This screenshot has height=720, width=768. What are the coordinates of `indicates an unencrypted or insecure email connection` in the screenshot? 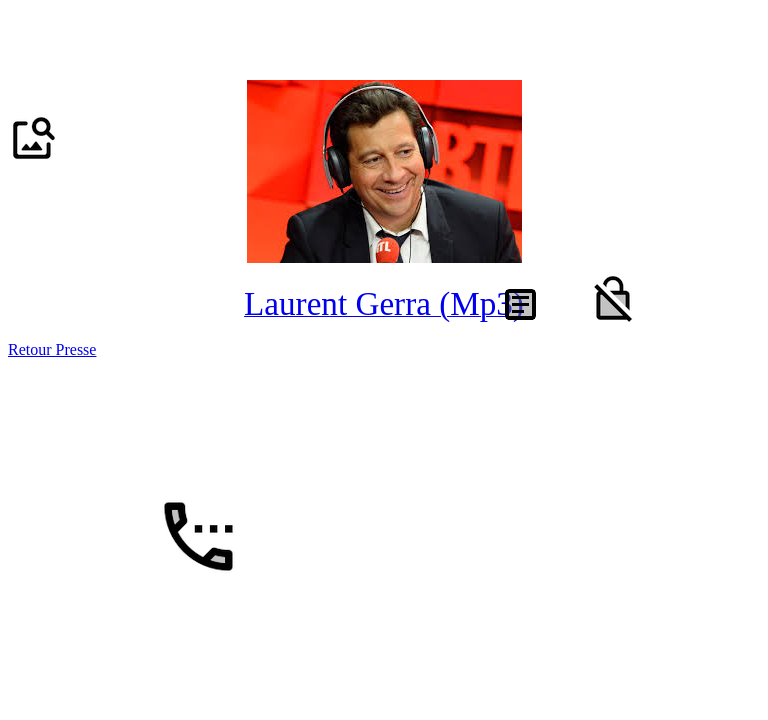 It's located at (613, 299).